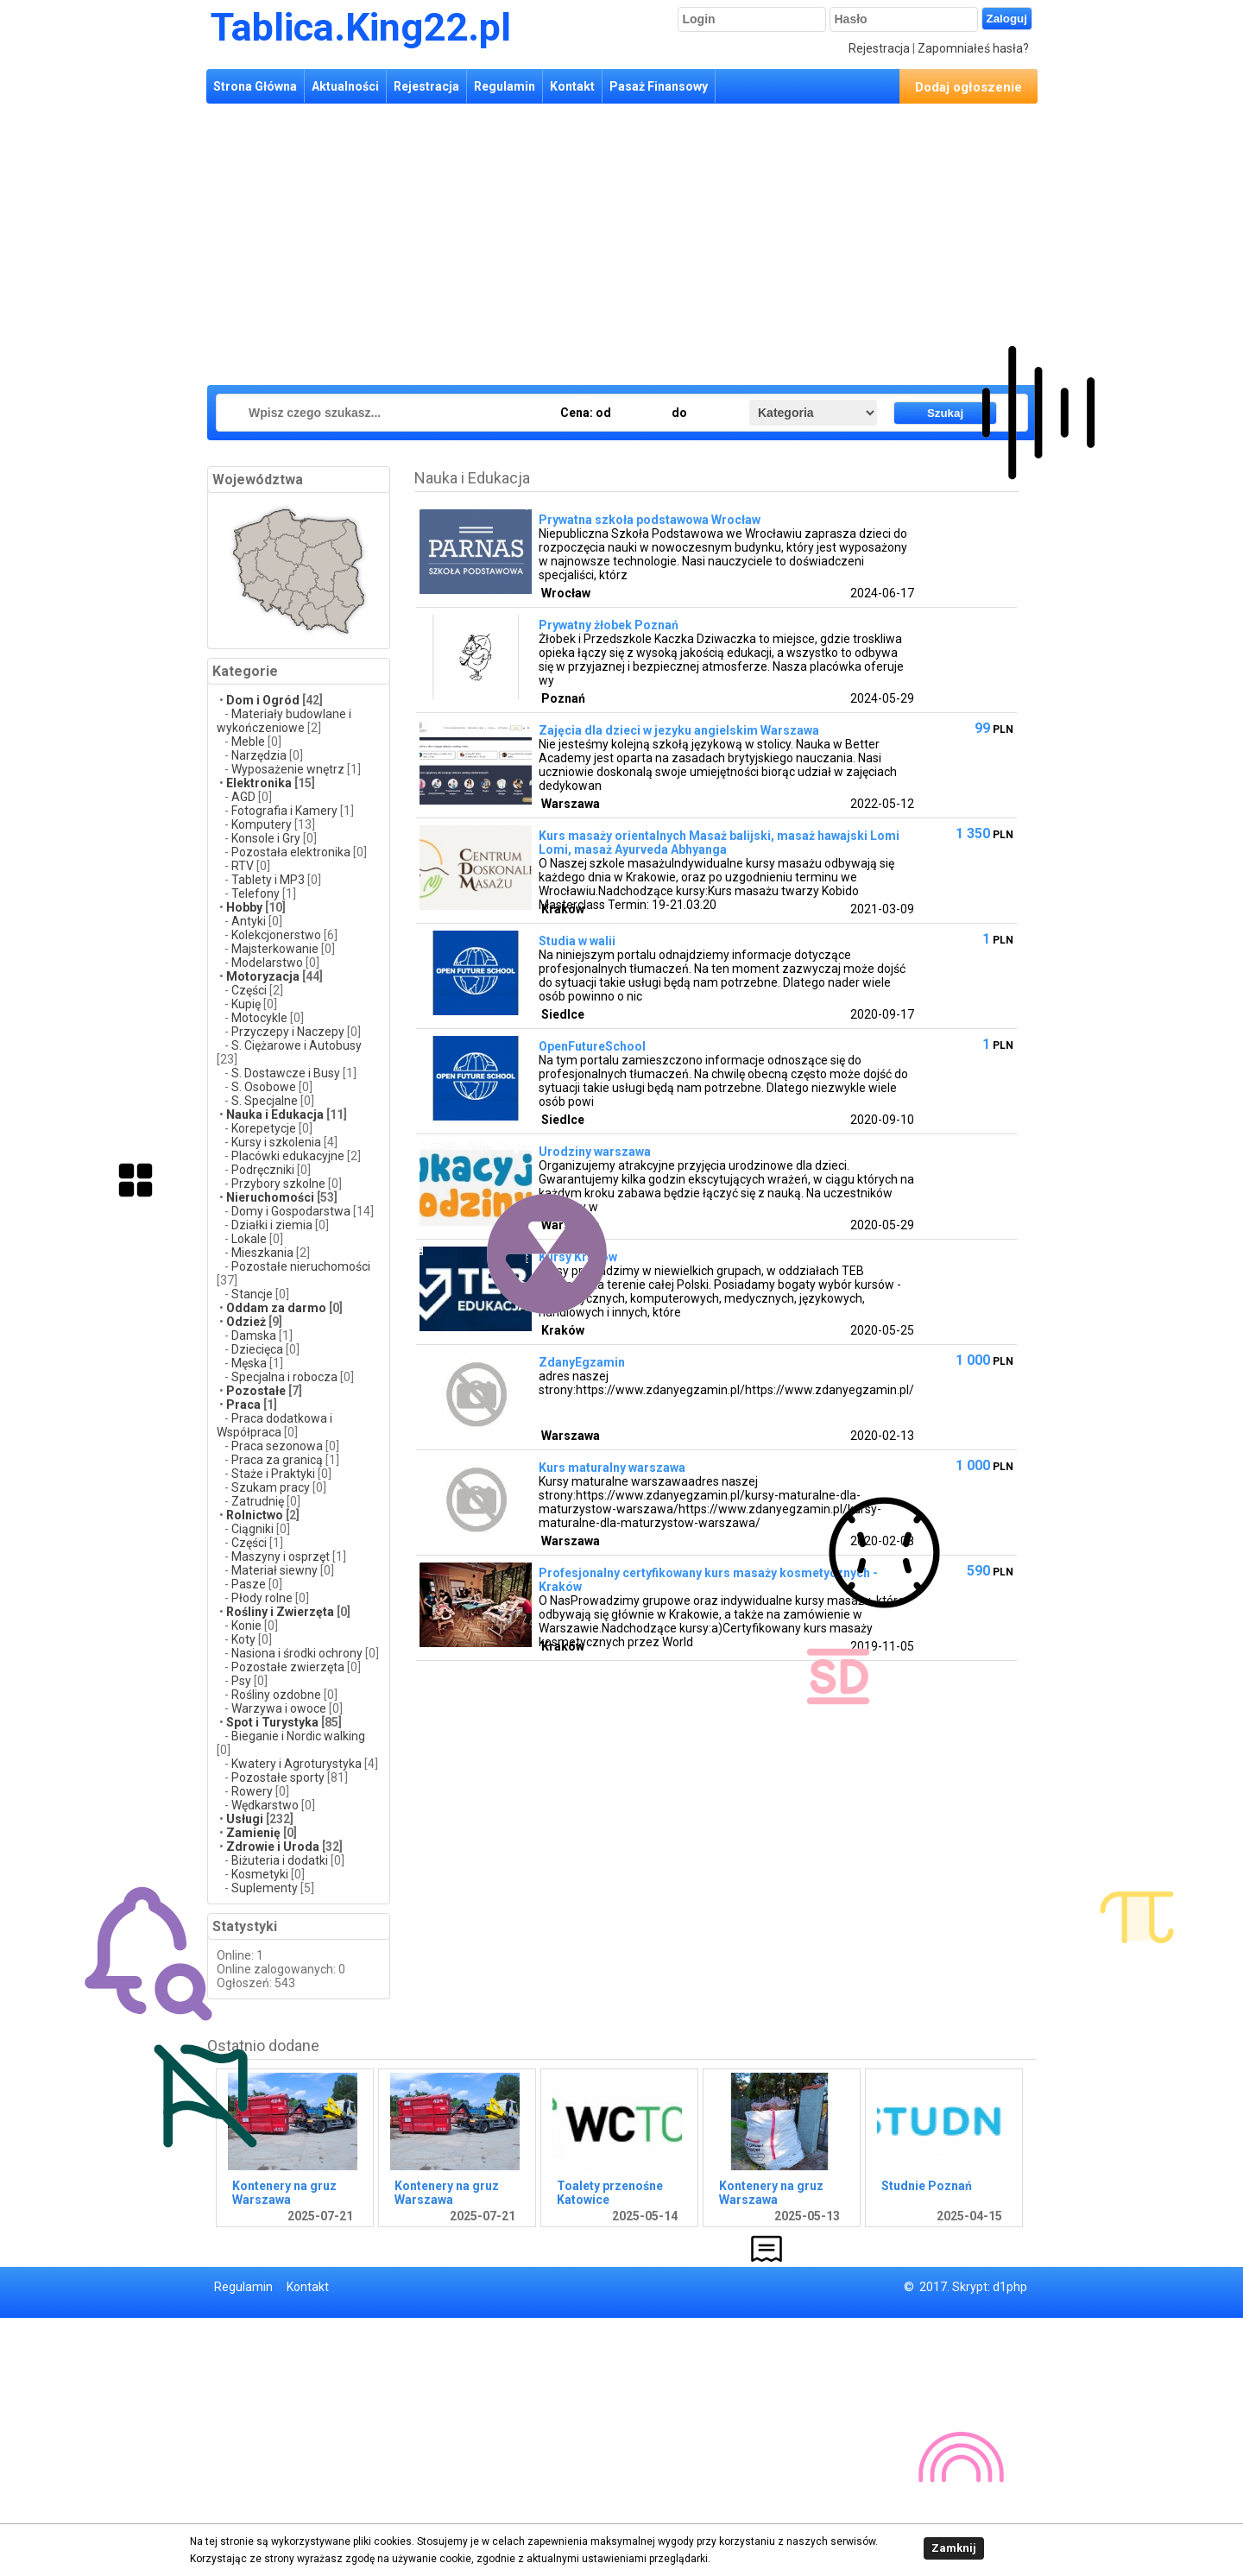 The height and width of the screenshot is (2576, 1243). I want to click on audio or sound visualization, so click(1038, 413).